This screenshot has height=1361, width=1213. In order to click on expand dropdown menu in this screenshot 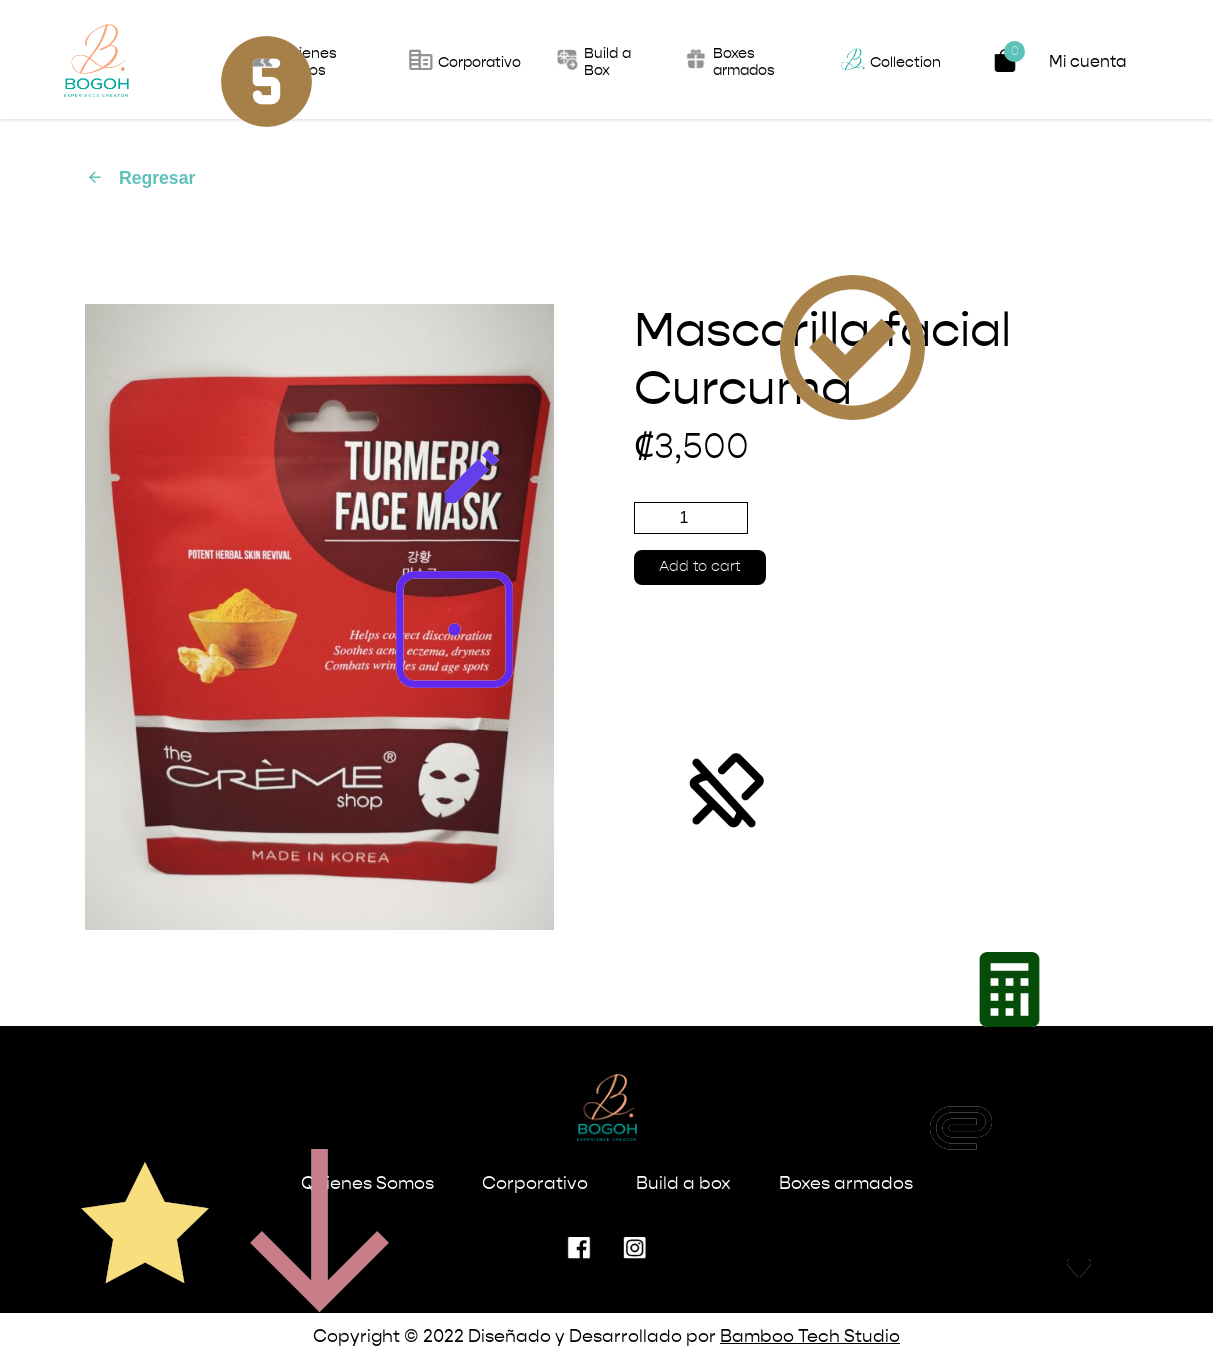, I will do `click(1079, 1267)`.